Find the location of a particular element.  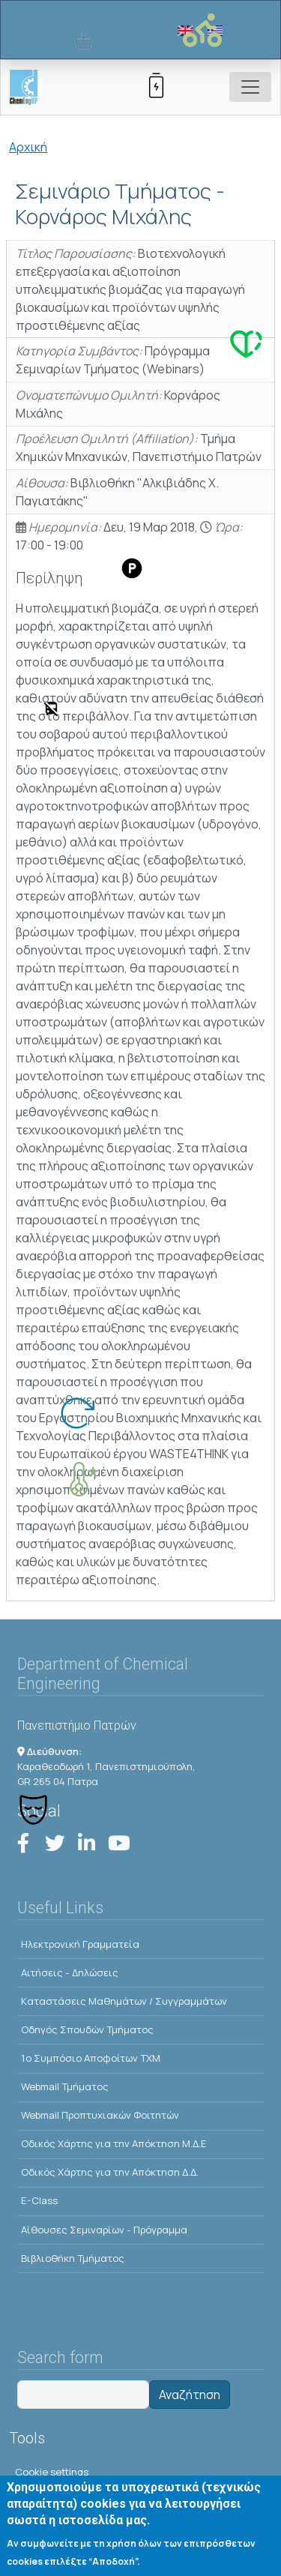

access bike or cycling options is located at coordinates (202, 29).